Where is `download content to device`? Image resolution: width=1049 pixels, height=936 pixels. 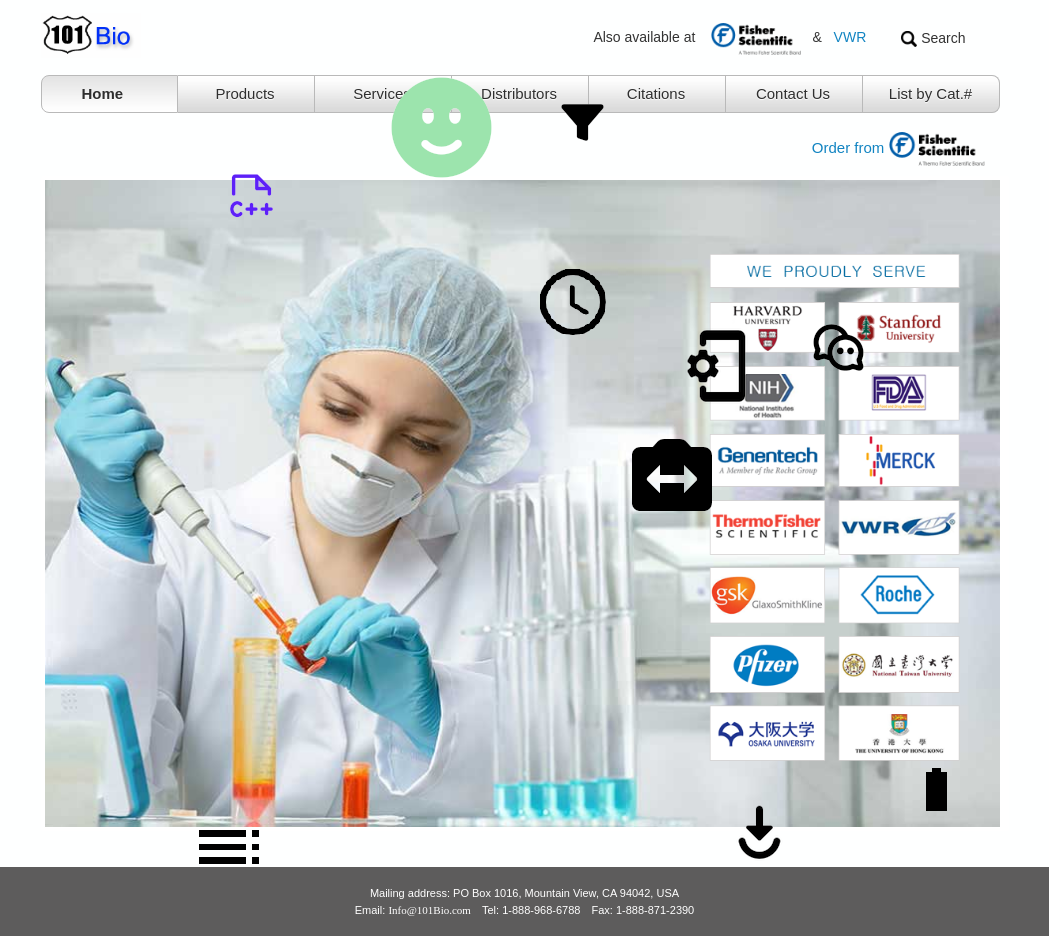
download content to device is located at coordinates (759, 830).